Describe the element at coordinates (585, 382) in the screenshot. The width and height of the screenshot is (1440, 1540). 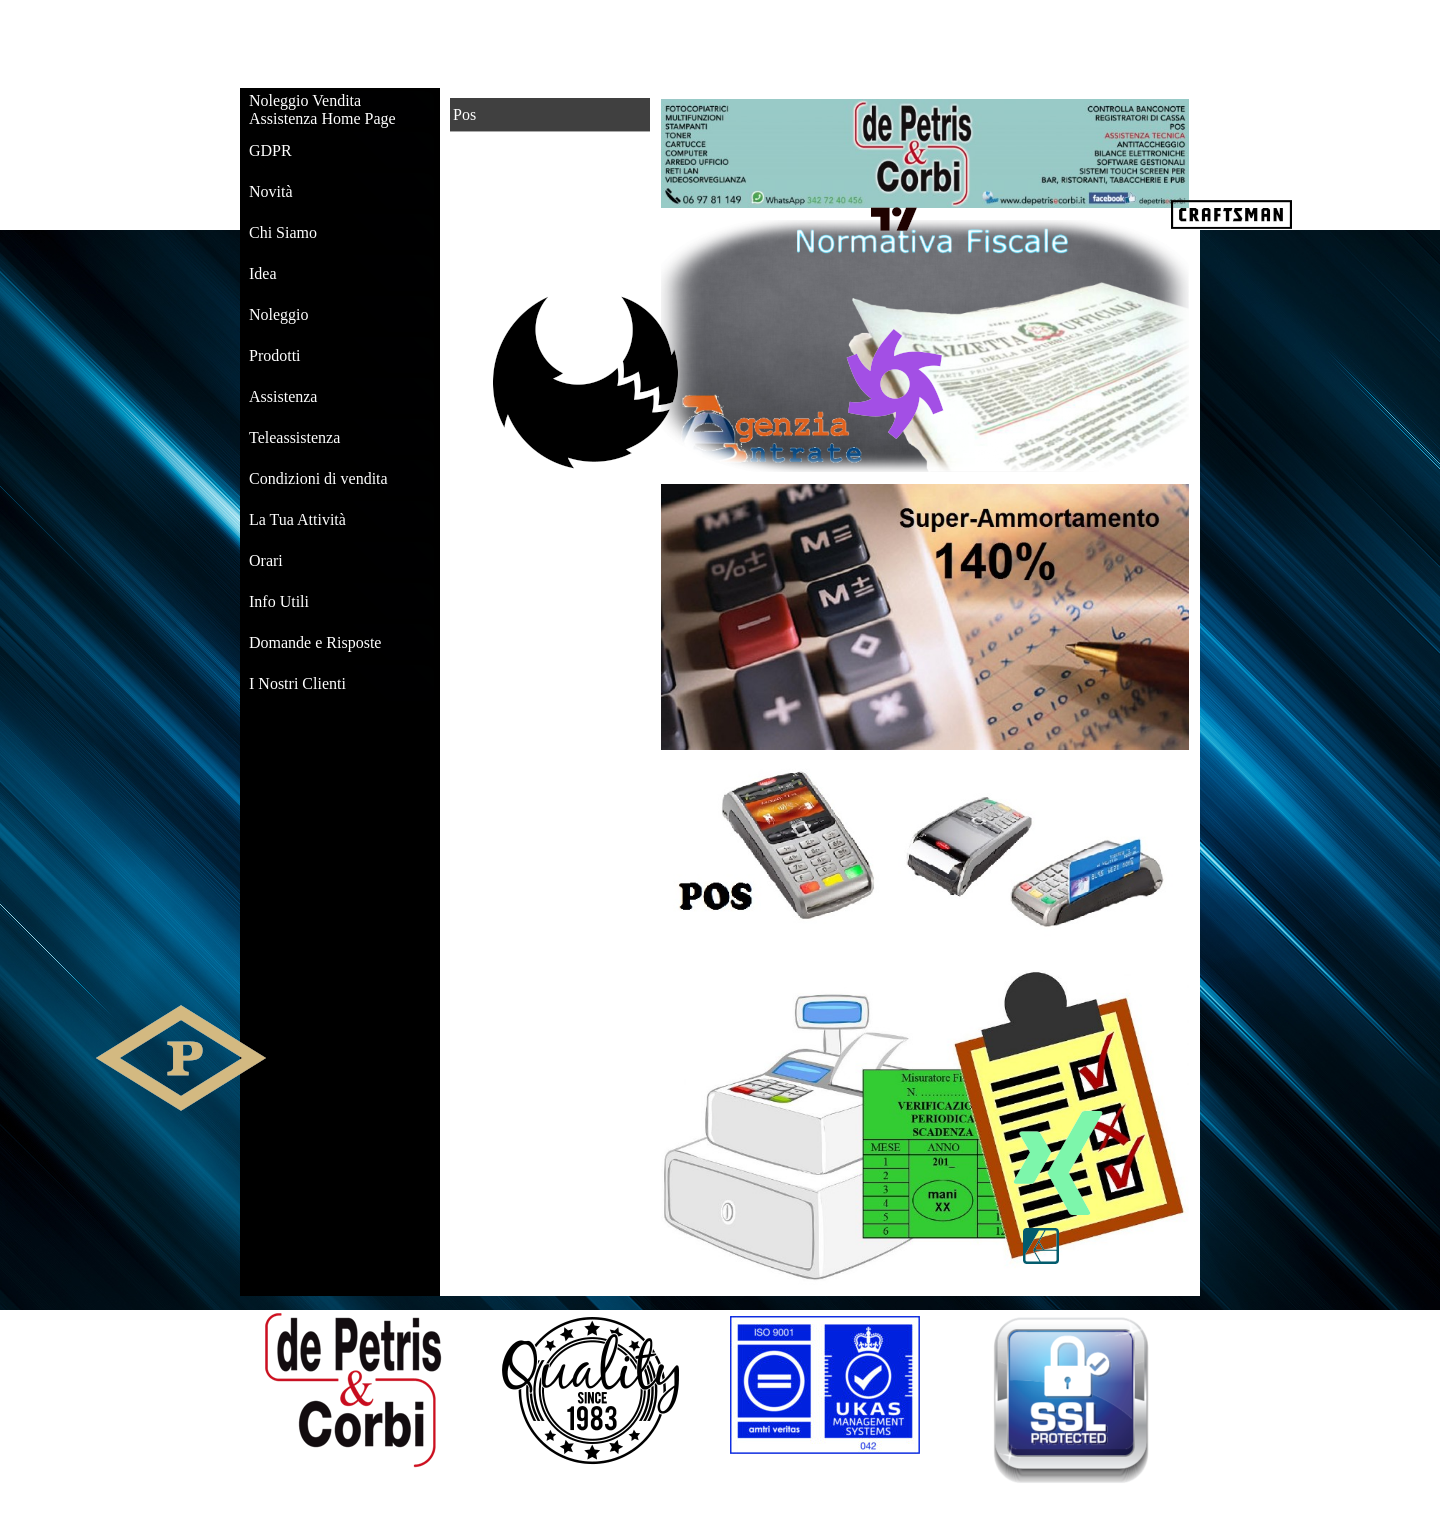
I see `apifox application logo` at that location.